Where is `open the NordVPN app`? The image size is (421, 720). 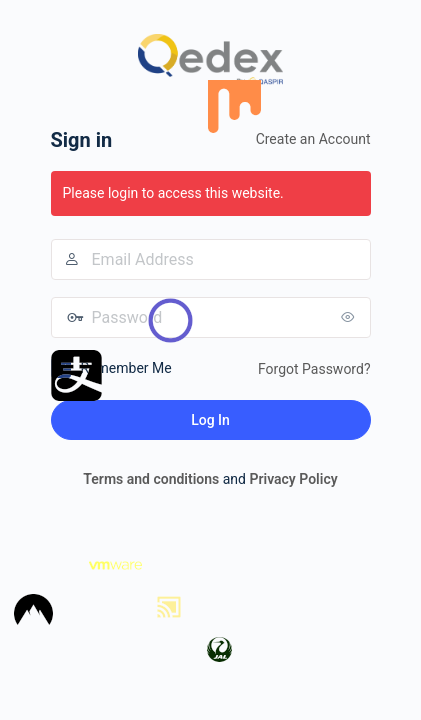 open the NordVPN app is located at coordinates (33, 609).